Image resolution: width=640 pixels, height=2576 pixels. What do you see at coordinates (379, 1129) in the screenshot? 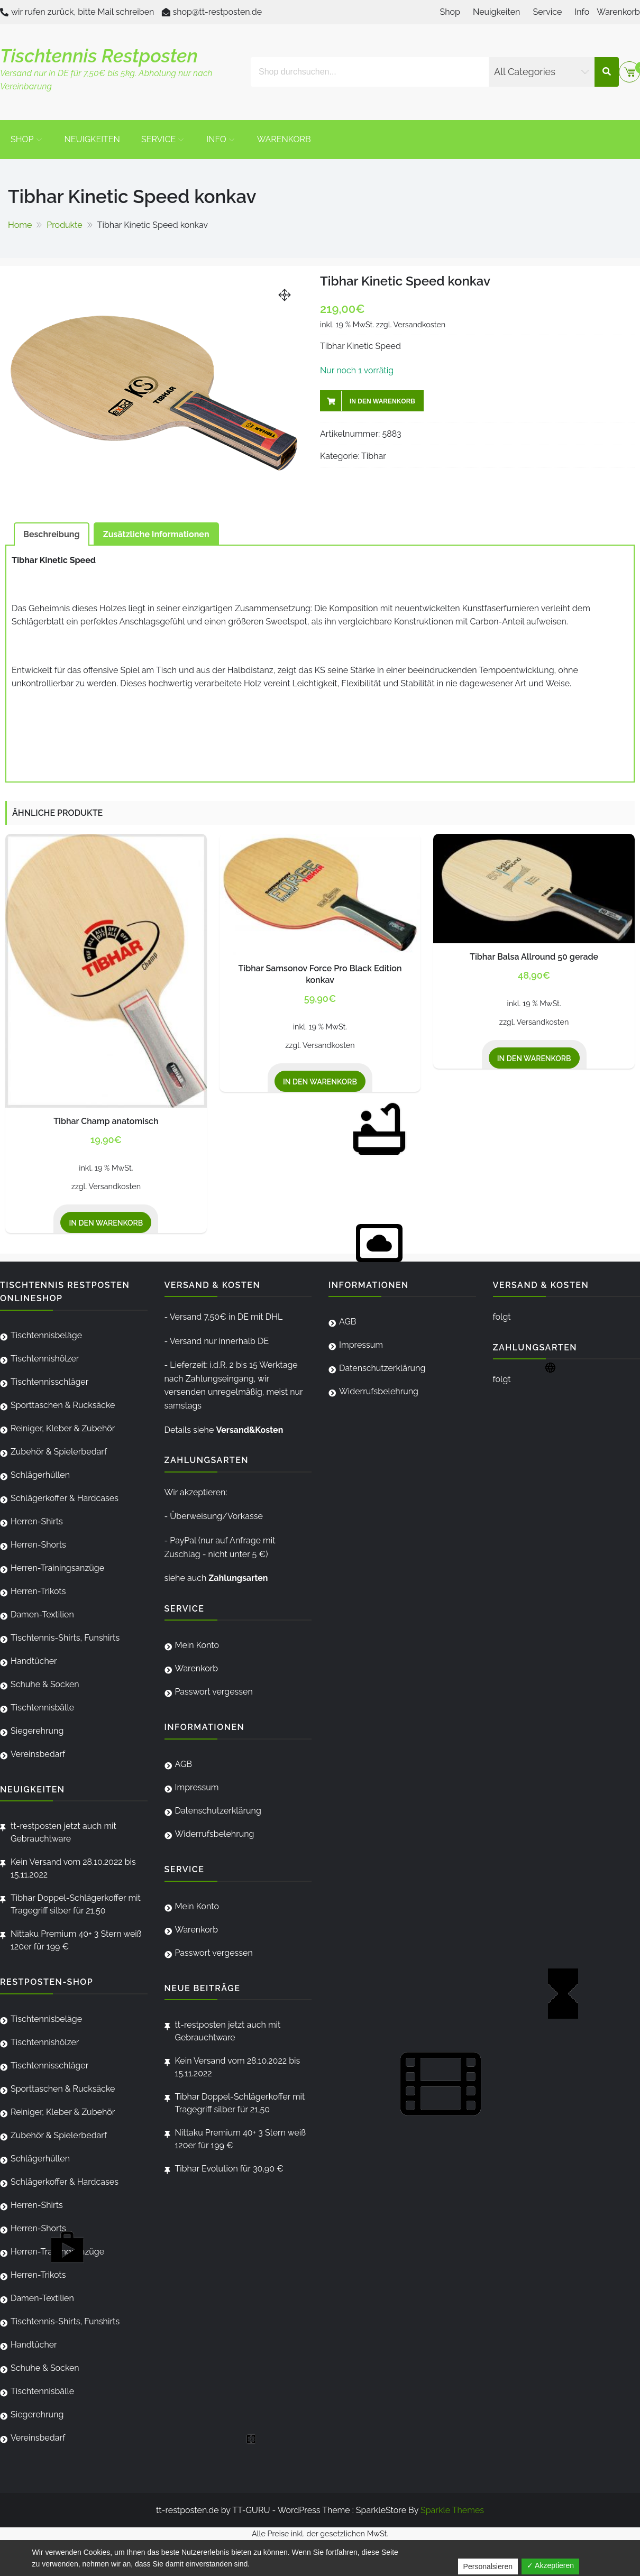
I see `indicates bathroom amenities available` at bounding box center [379, 1129].